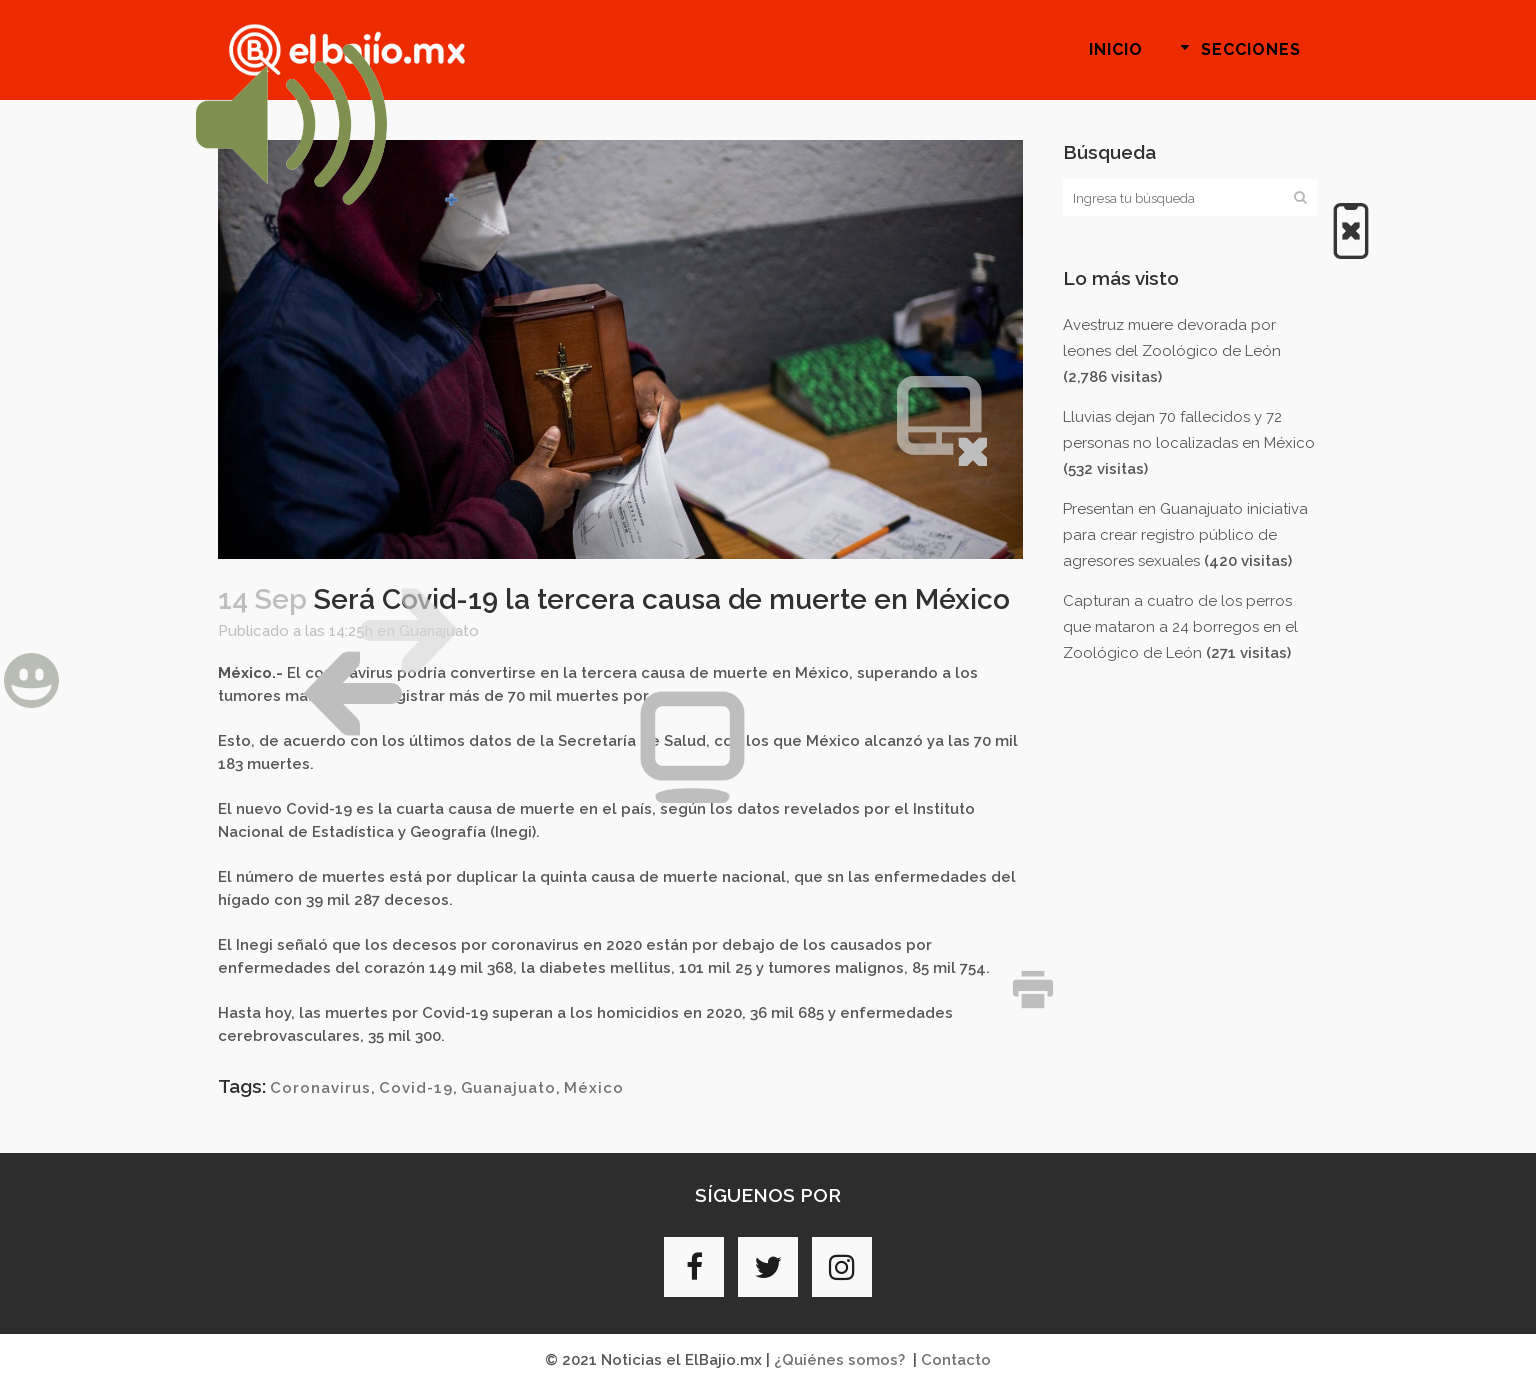 The image size is (1536, 1387). Describe the element at coordinates (692, 743) in the screenshot. I see `access computer or desktop settings` at that location.